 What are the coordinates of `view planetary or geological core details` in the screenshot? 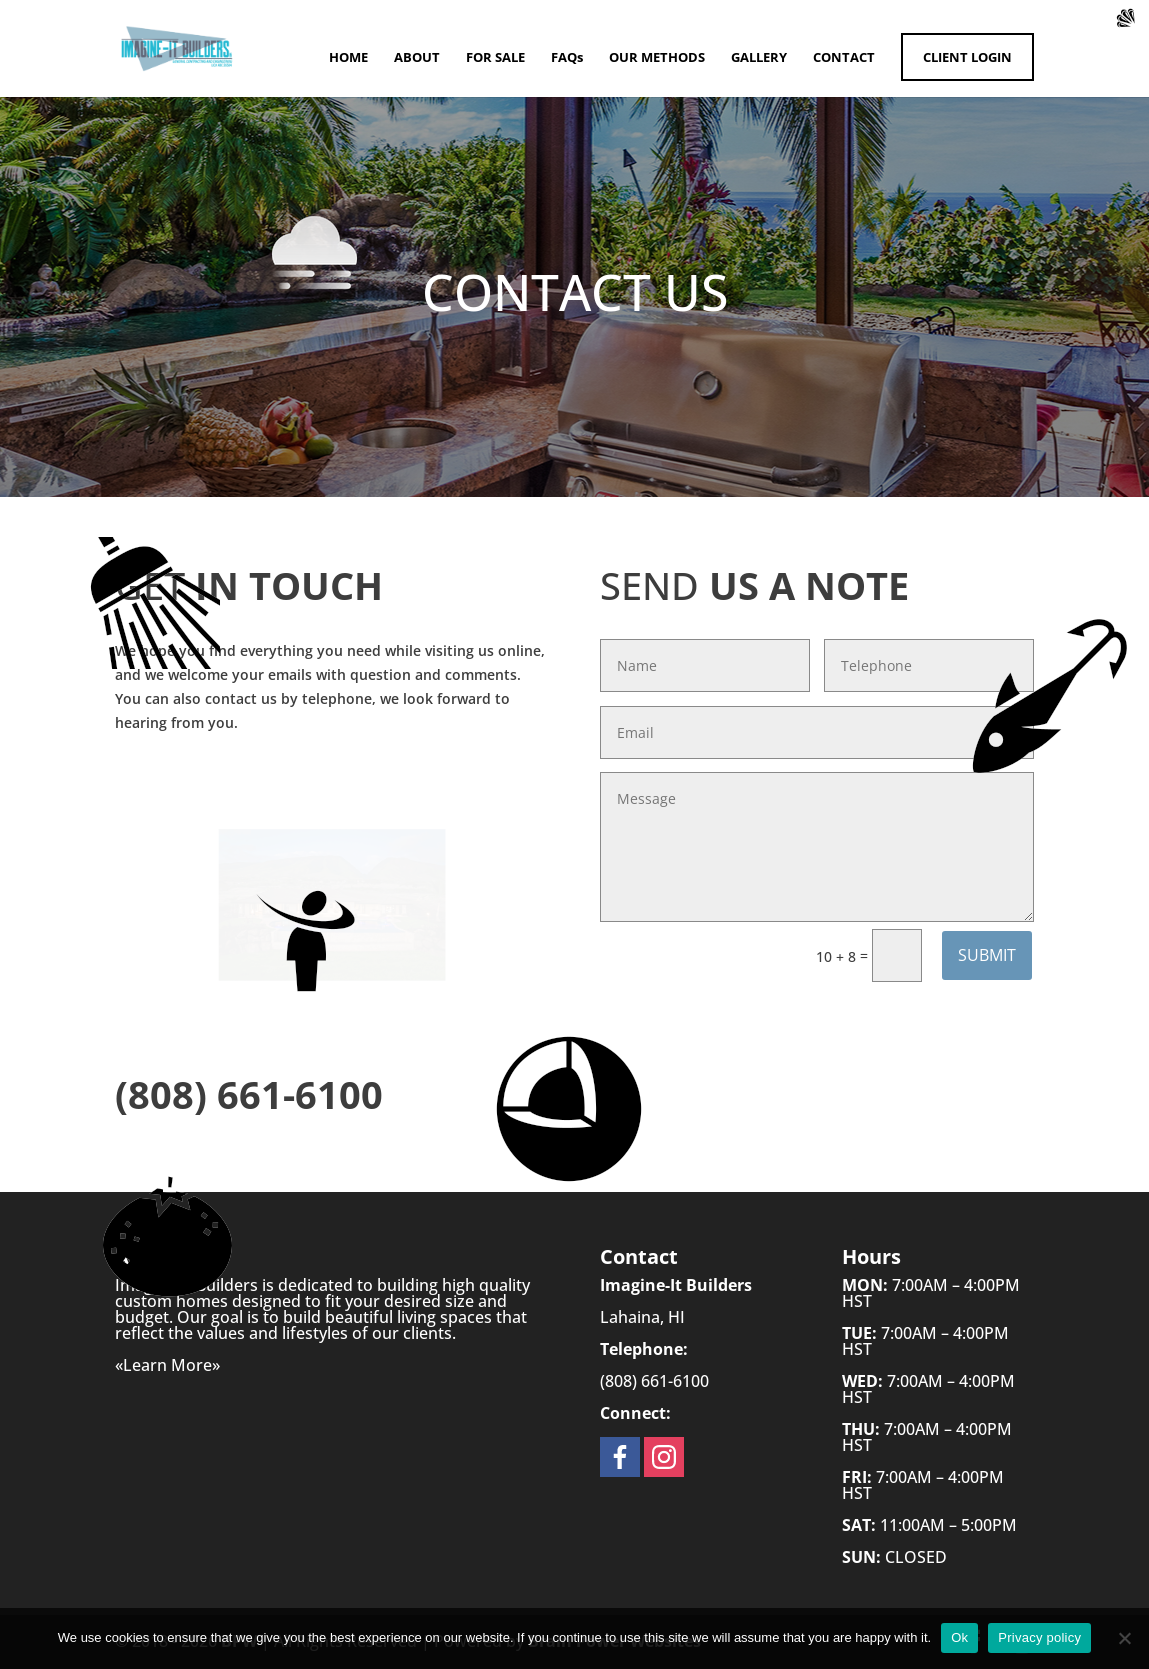 It's located at (569, 1109).